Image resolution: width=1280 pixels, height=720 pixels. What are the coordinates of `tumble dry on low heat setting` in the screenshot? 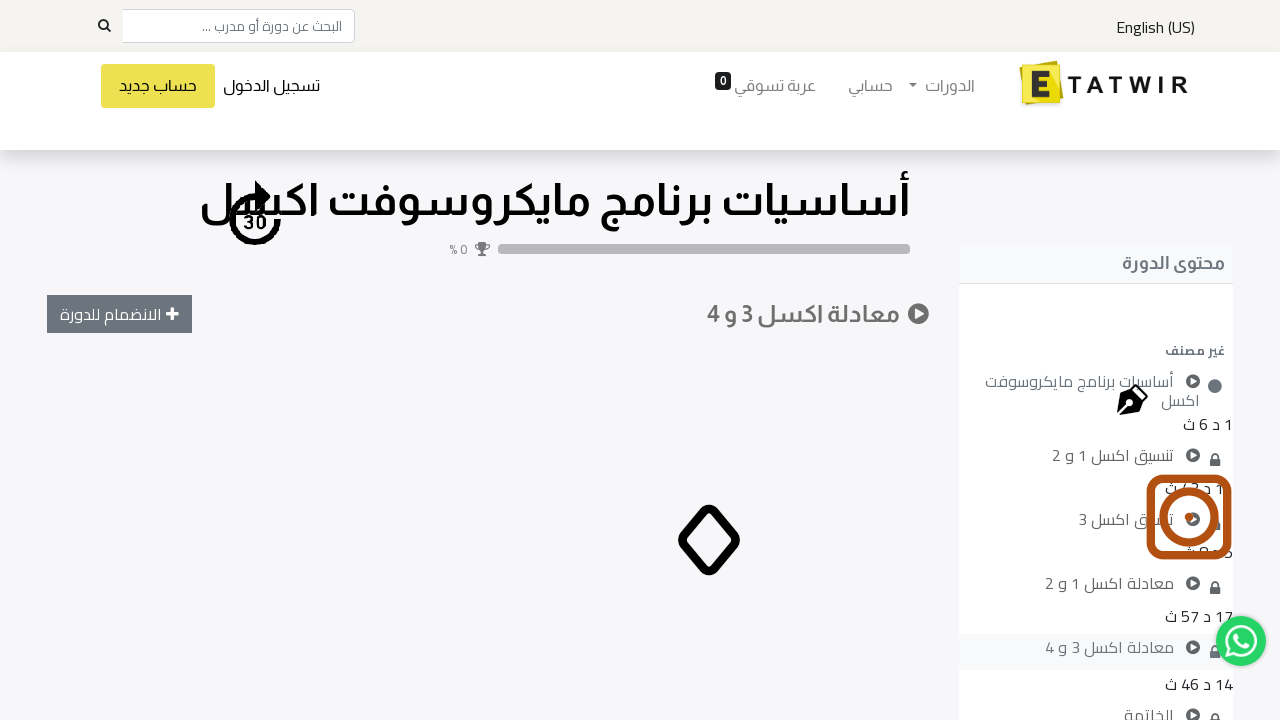 It's located at (1189, 517).